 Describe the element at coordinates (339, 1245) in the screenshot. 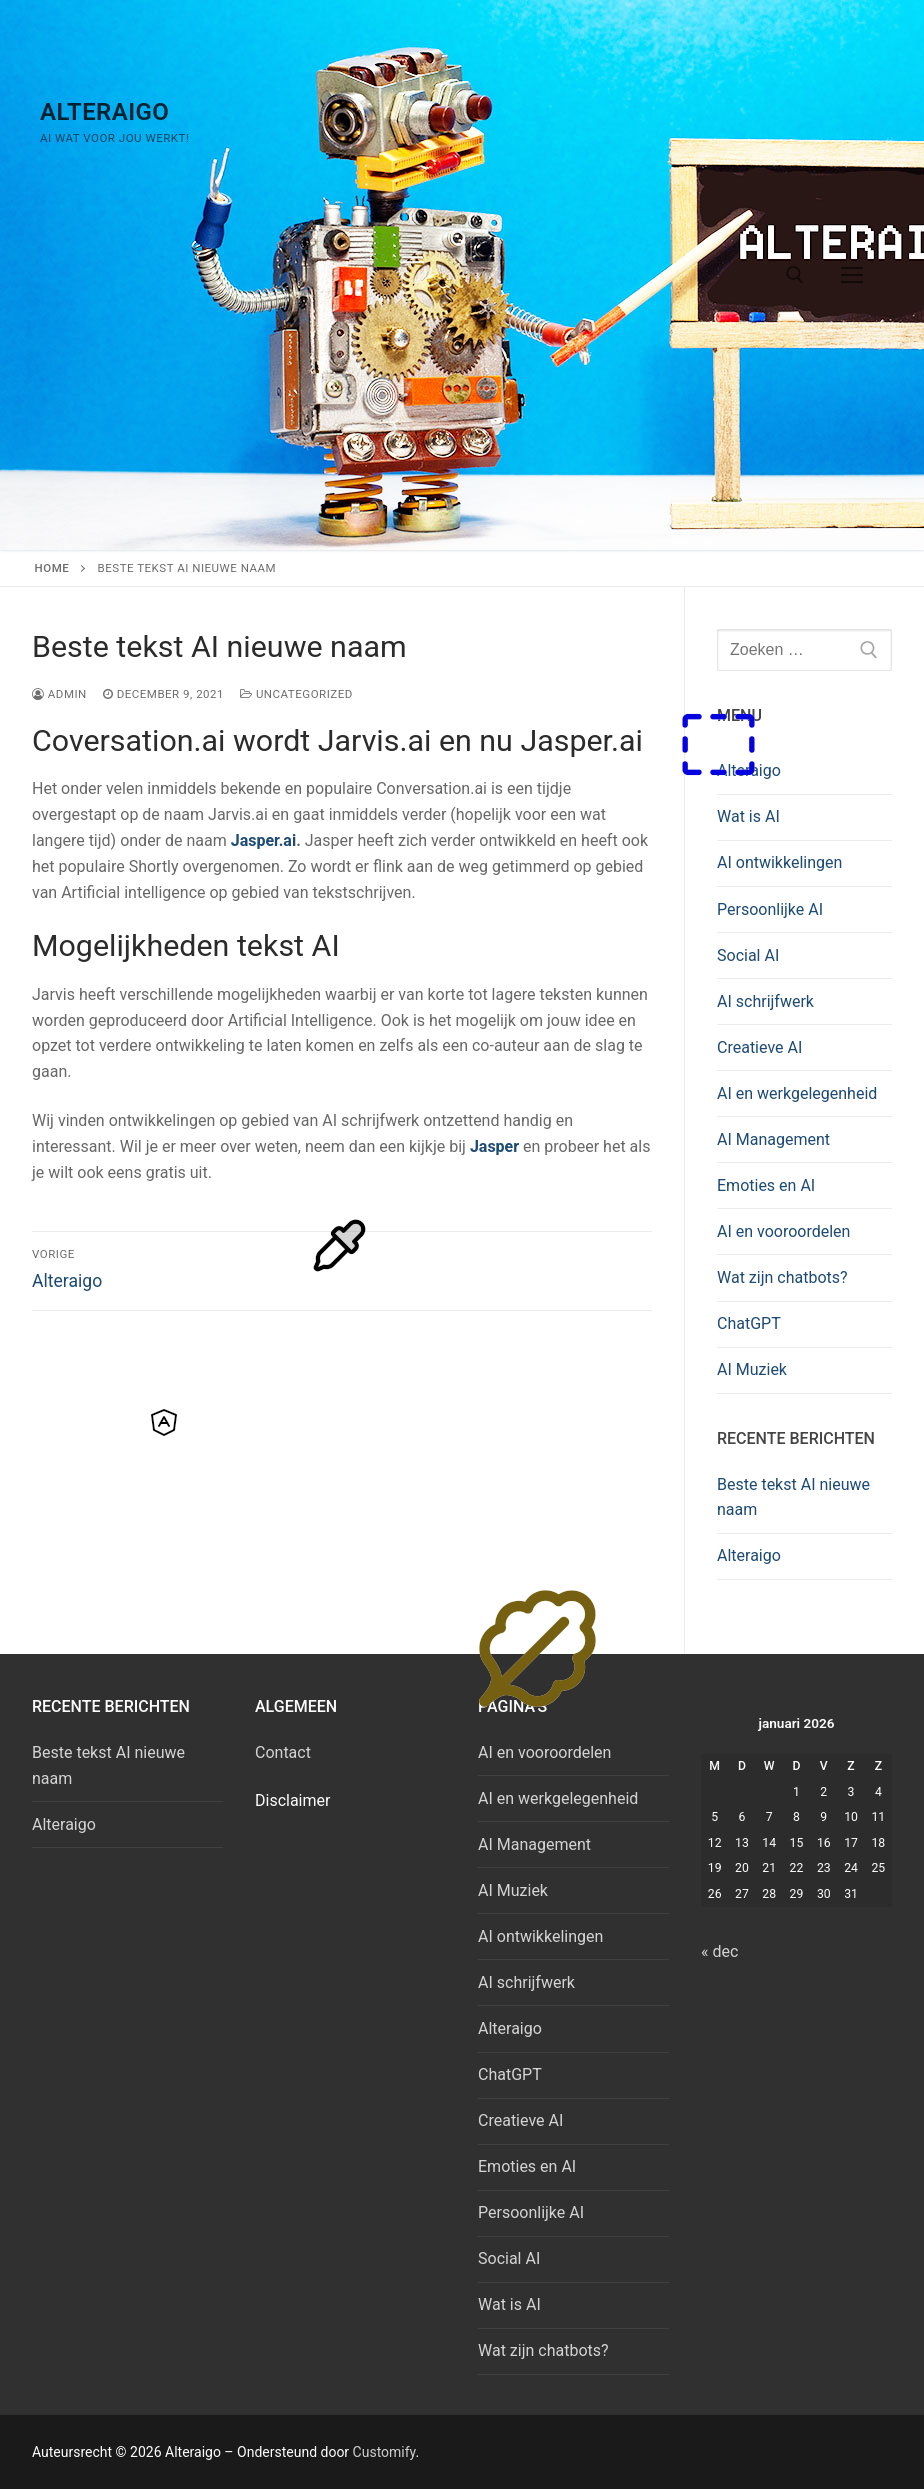

I see `pick a color from the canvas` at that location.